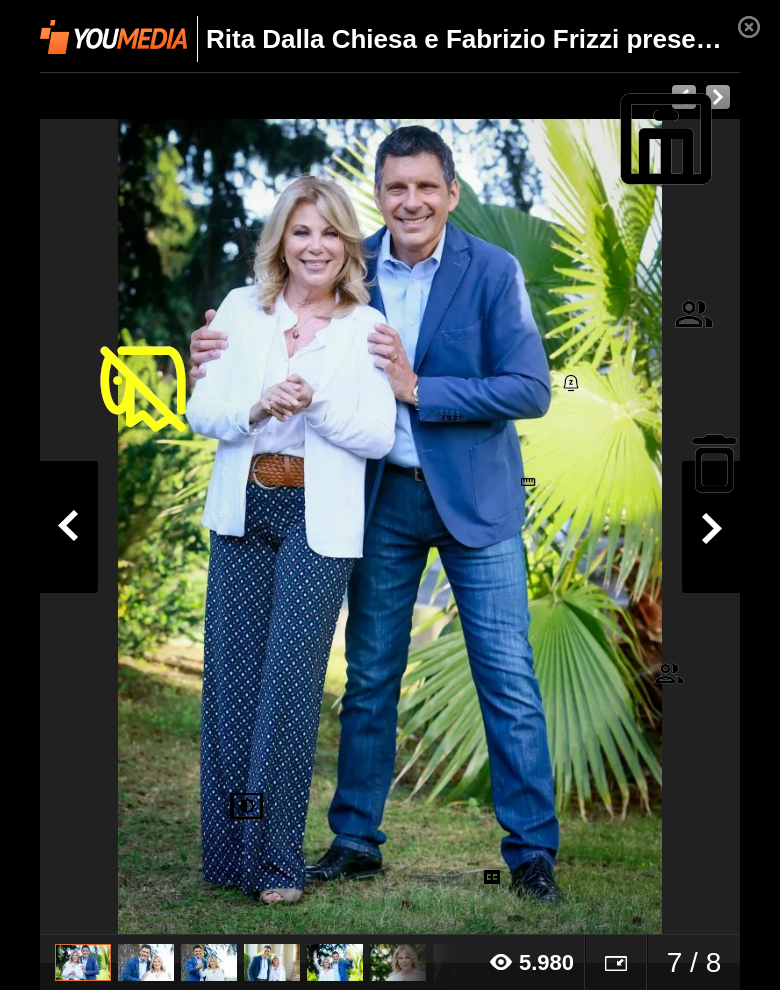  What do you see at coordinates (247, 806) in the screenshot?
I see `adjust display brightness settings` at bounding box center [247, 806].